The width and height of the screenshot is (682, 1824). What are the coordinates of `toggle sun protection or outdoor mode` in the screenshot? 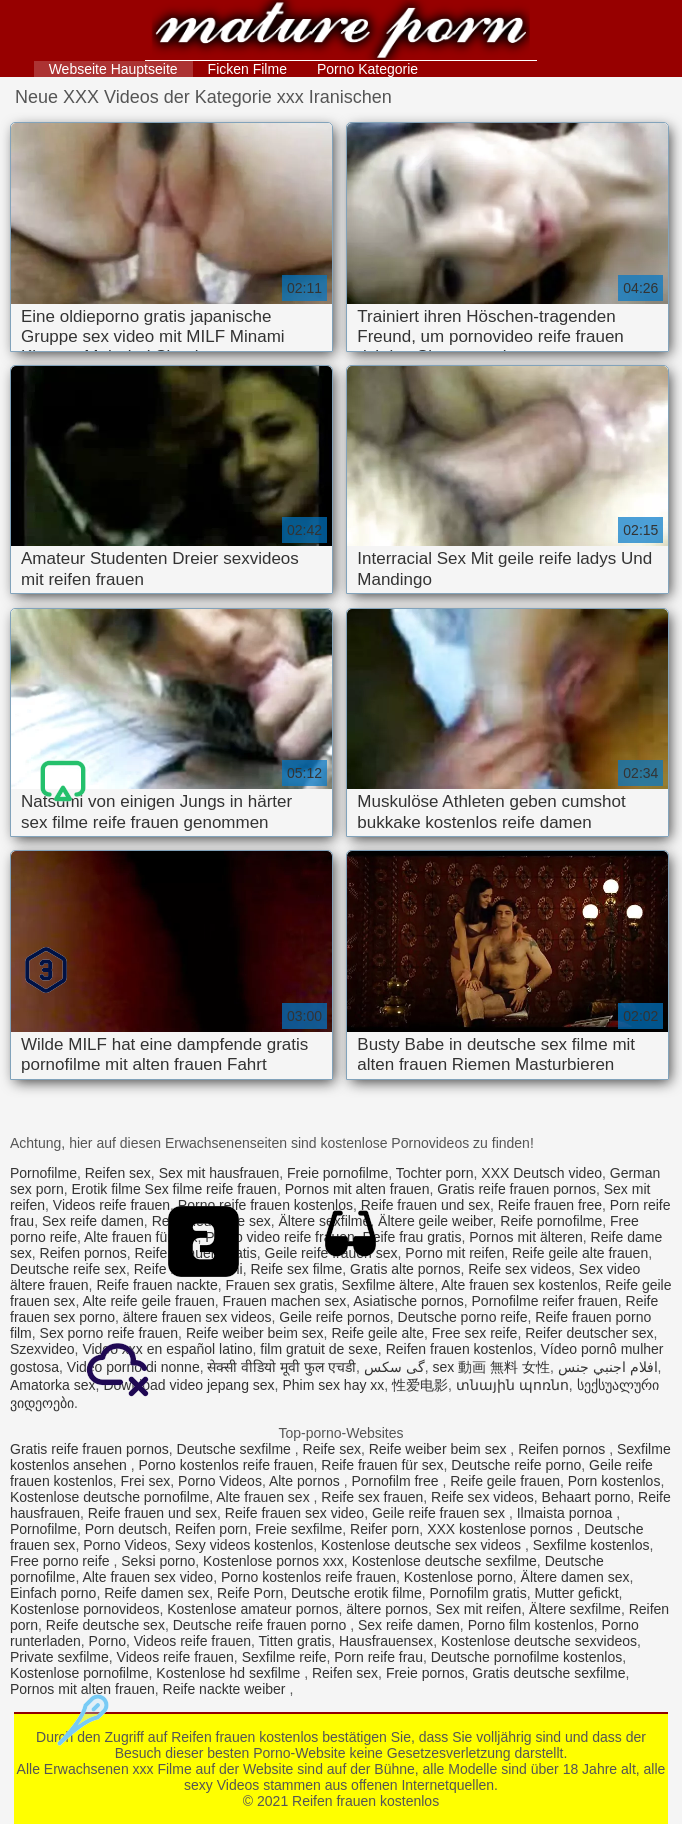 It's located at (350, 1233).